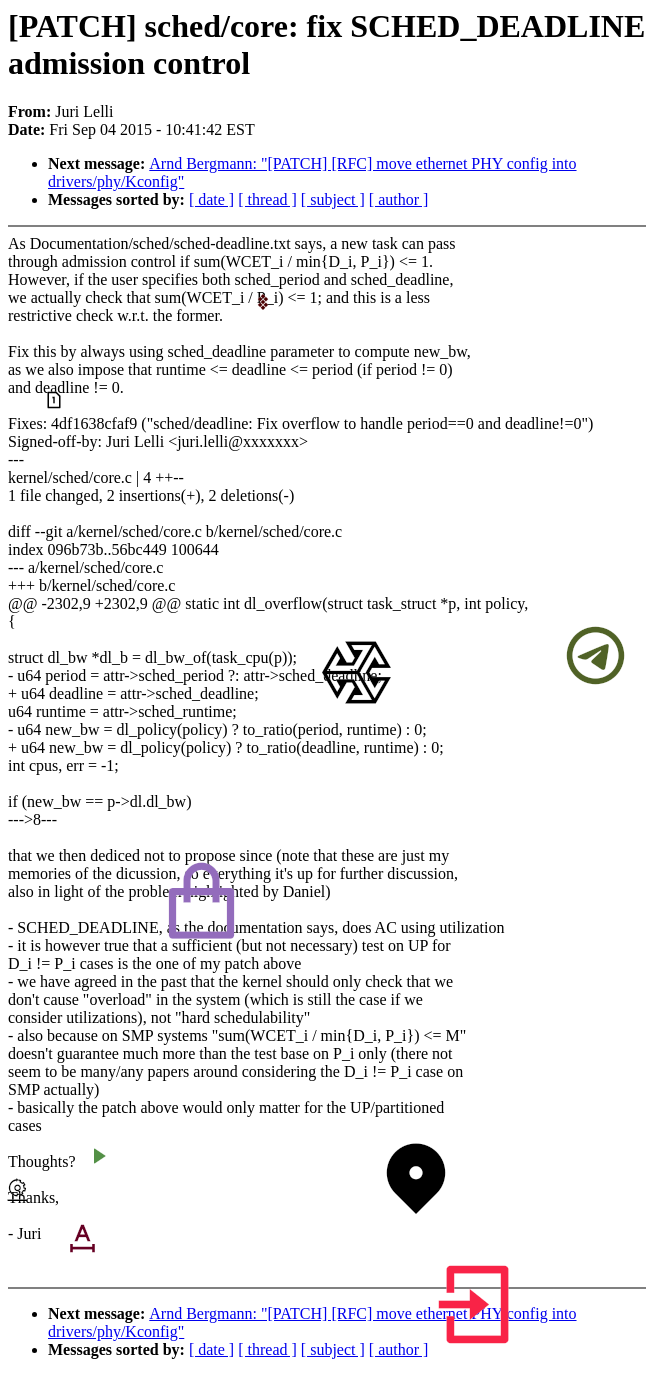 This screenshot has width=654, height=1375. I want to click on view location on map, so click(416, 1176).